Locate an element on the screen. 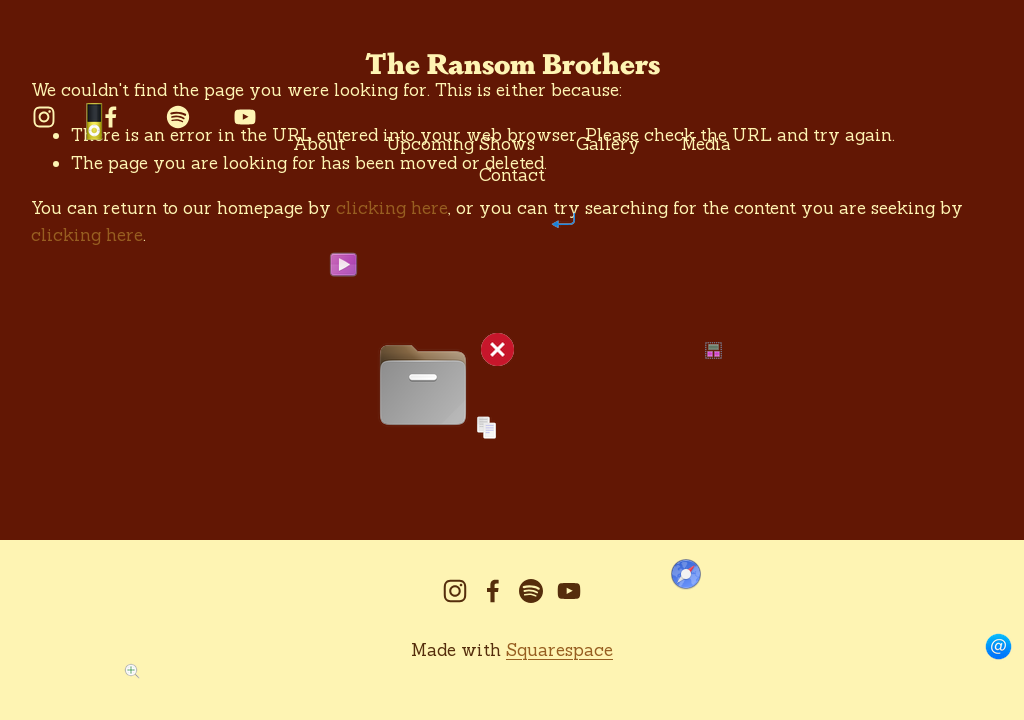  zoom in on the current view is located at coordinates (132, 671).